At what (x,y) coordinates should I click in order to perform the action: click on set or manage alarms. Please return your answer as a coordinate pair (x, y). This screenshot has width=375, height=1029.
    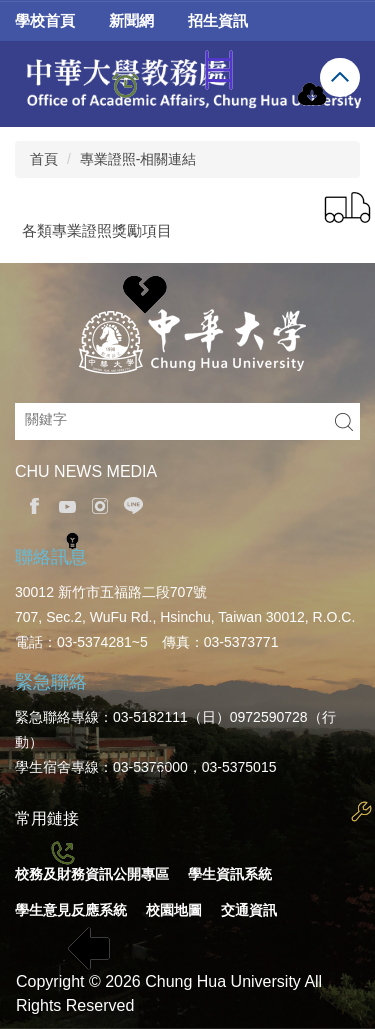
    Looking at the image, I should click on (125, 85).